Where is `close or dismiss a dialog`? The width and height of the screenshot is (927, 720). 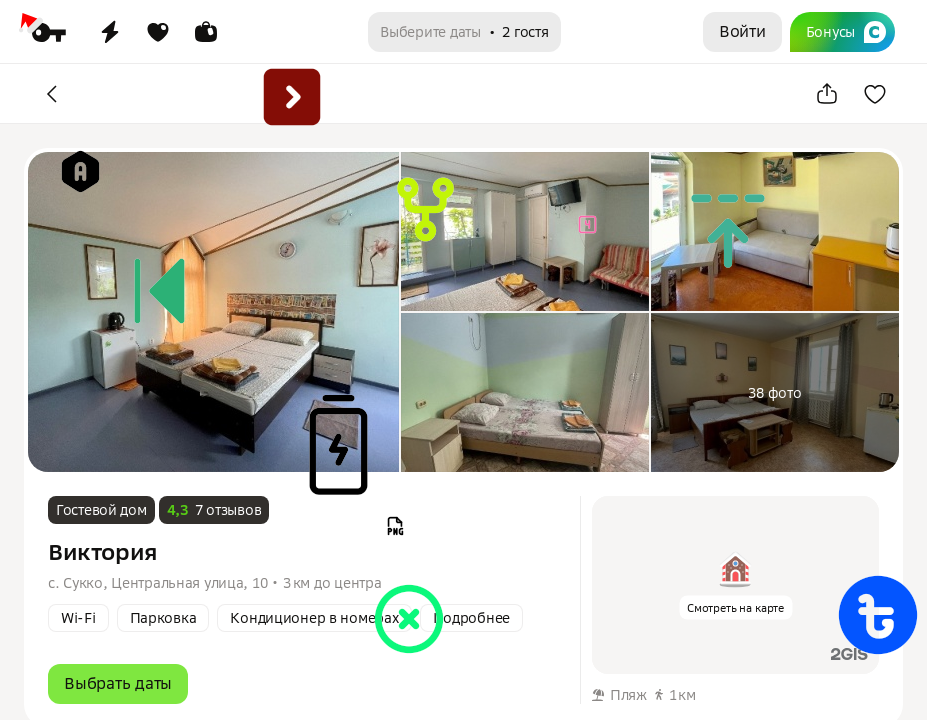 close or dismiss a dialog is located at coordinates (409, 619).